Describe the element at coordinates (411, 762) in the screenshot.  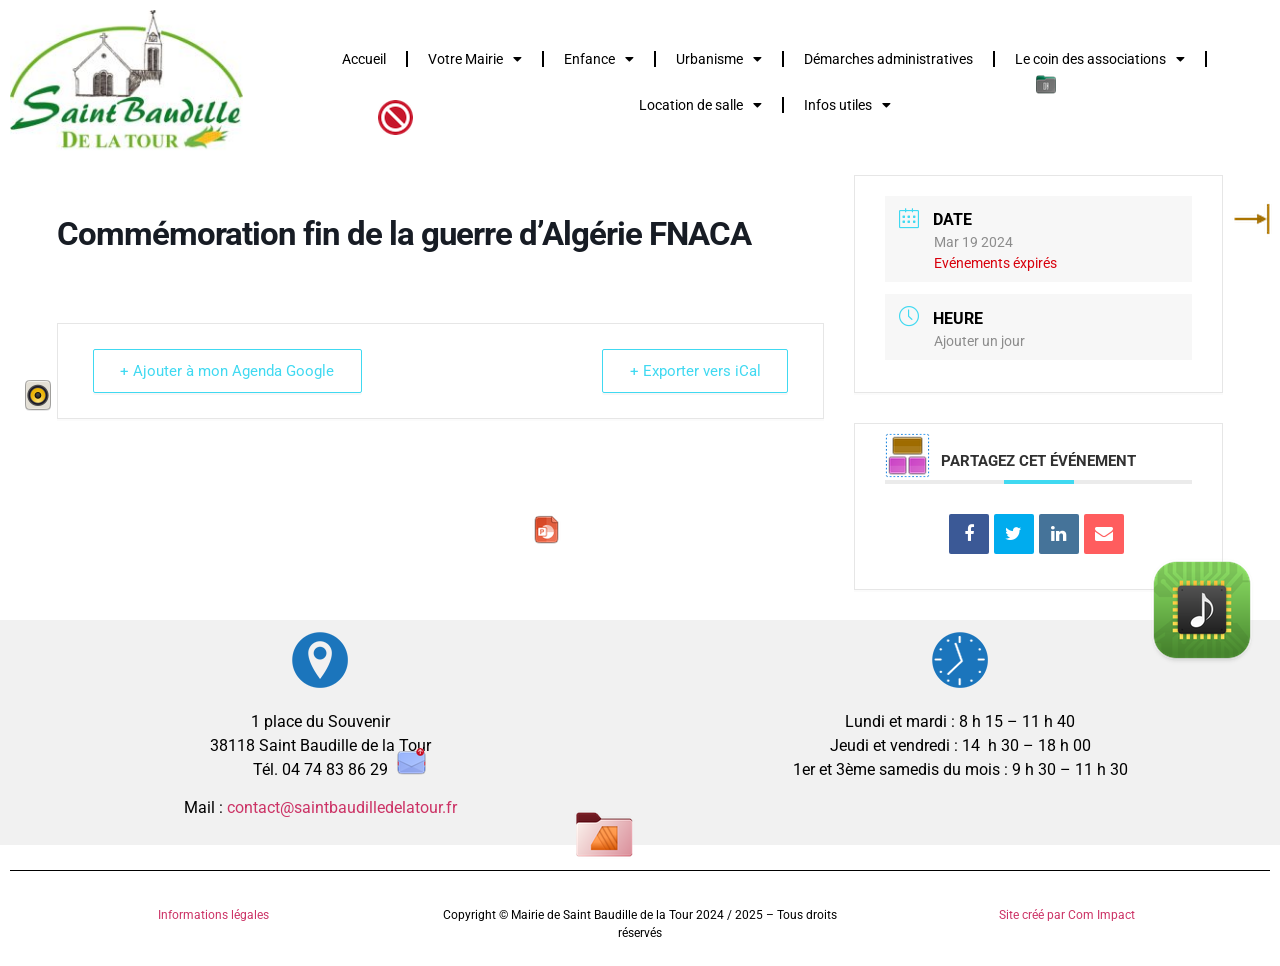
I see `send an email message` at that location.